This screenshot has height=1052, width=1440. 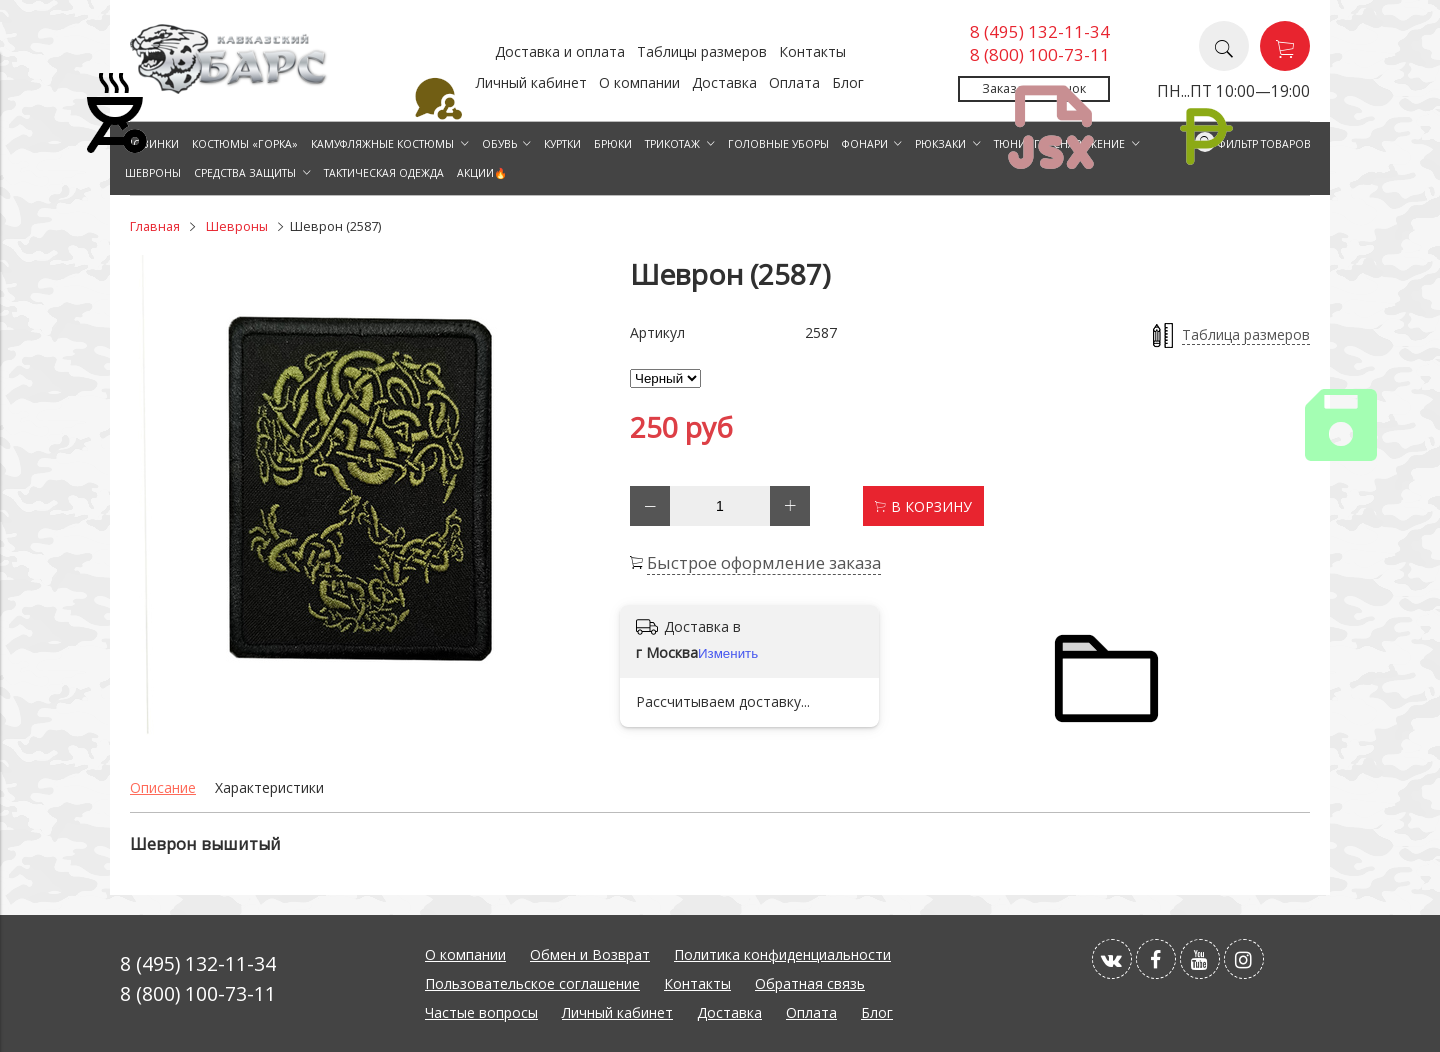 I want to click on open folder to view files, so click(x=1106, y=678).